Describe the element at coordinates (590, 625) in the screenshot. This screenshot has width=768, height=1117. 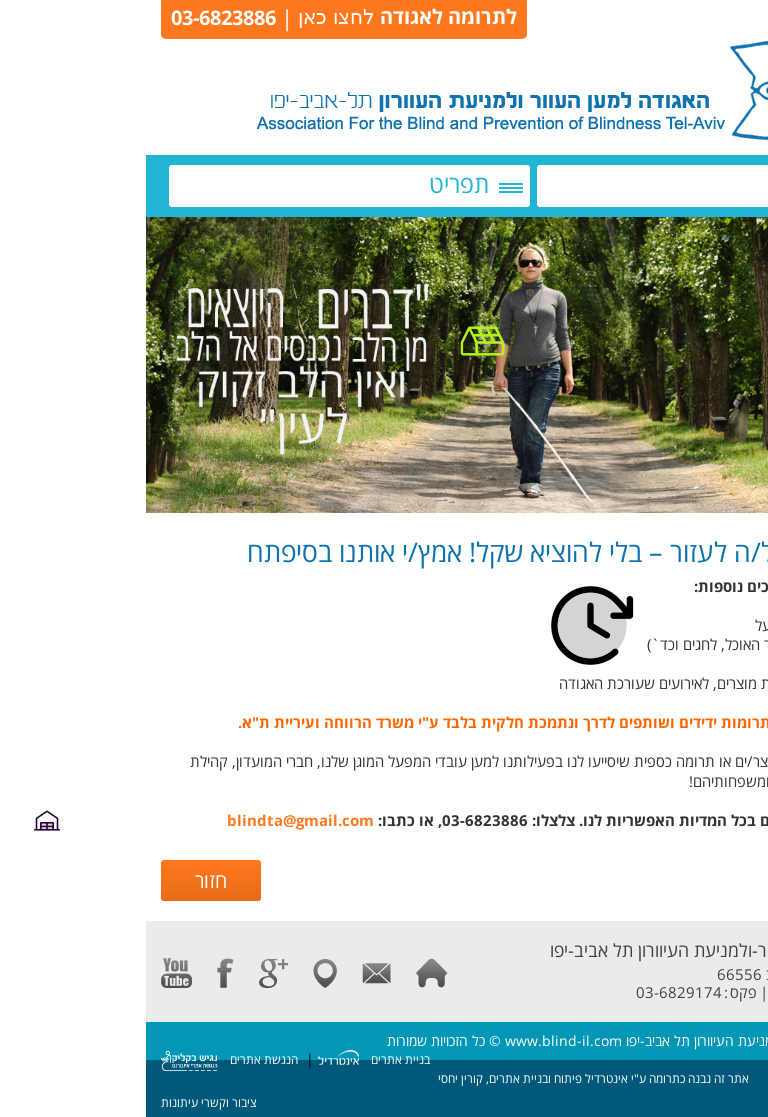
I see `redo or restore to a previous state` at that location.